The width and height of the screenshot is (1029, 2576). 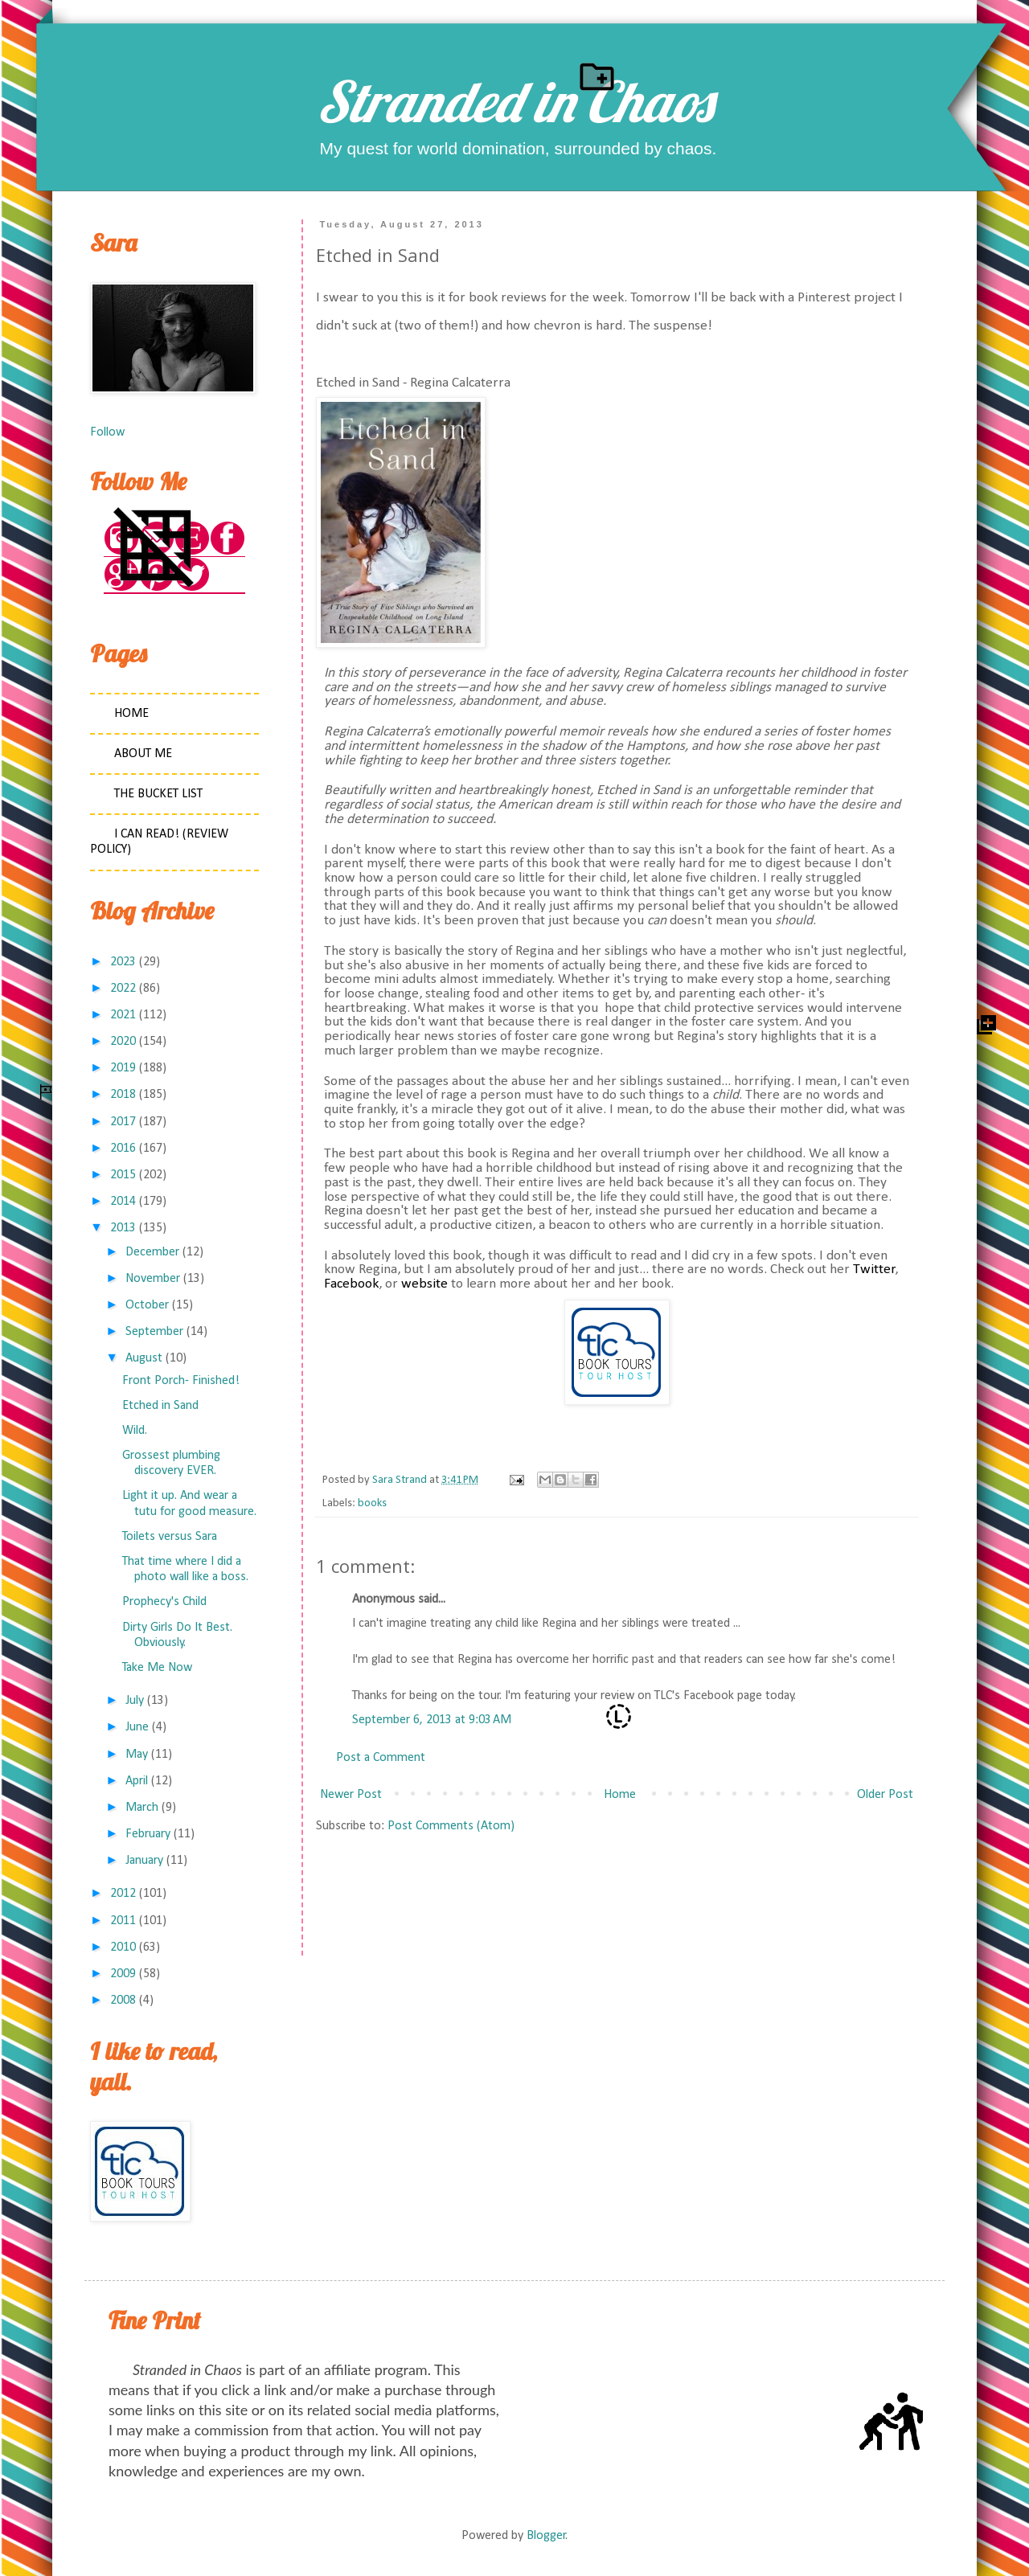 I want to click on access kabaddi sports content, so click(x=890, y=2423).